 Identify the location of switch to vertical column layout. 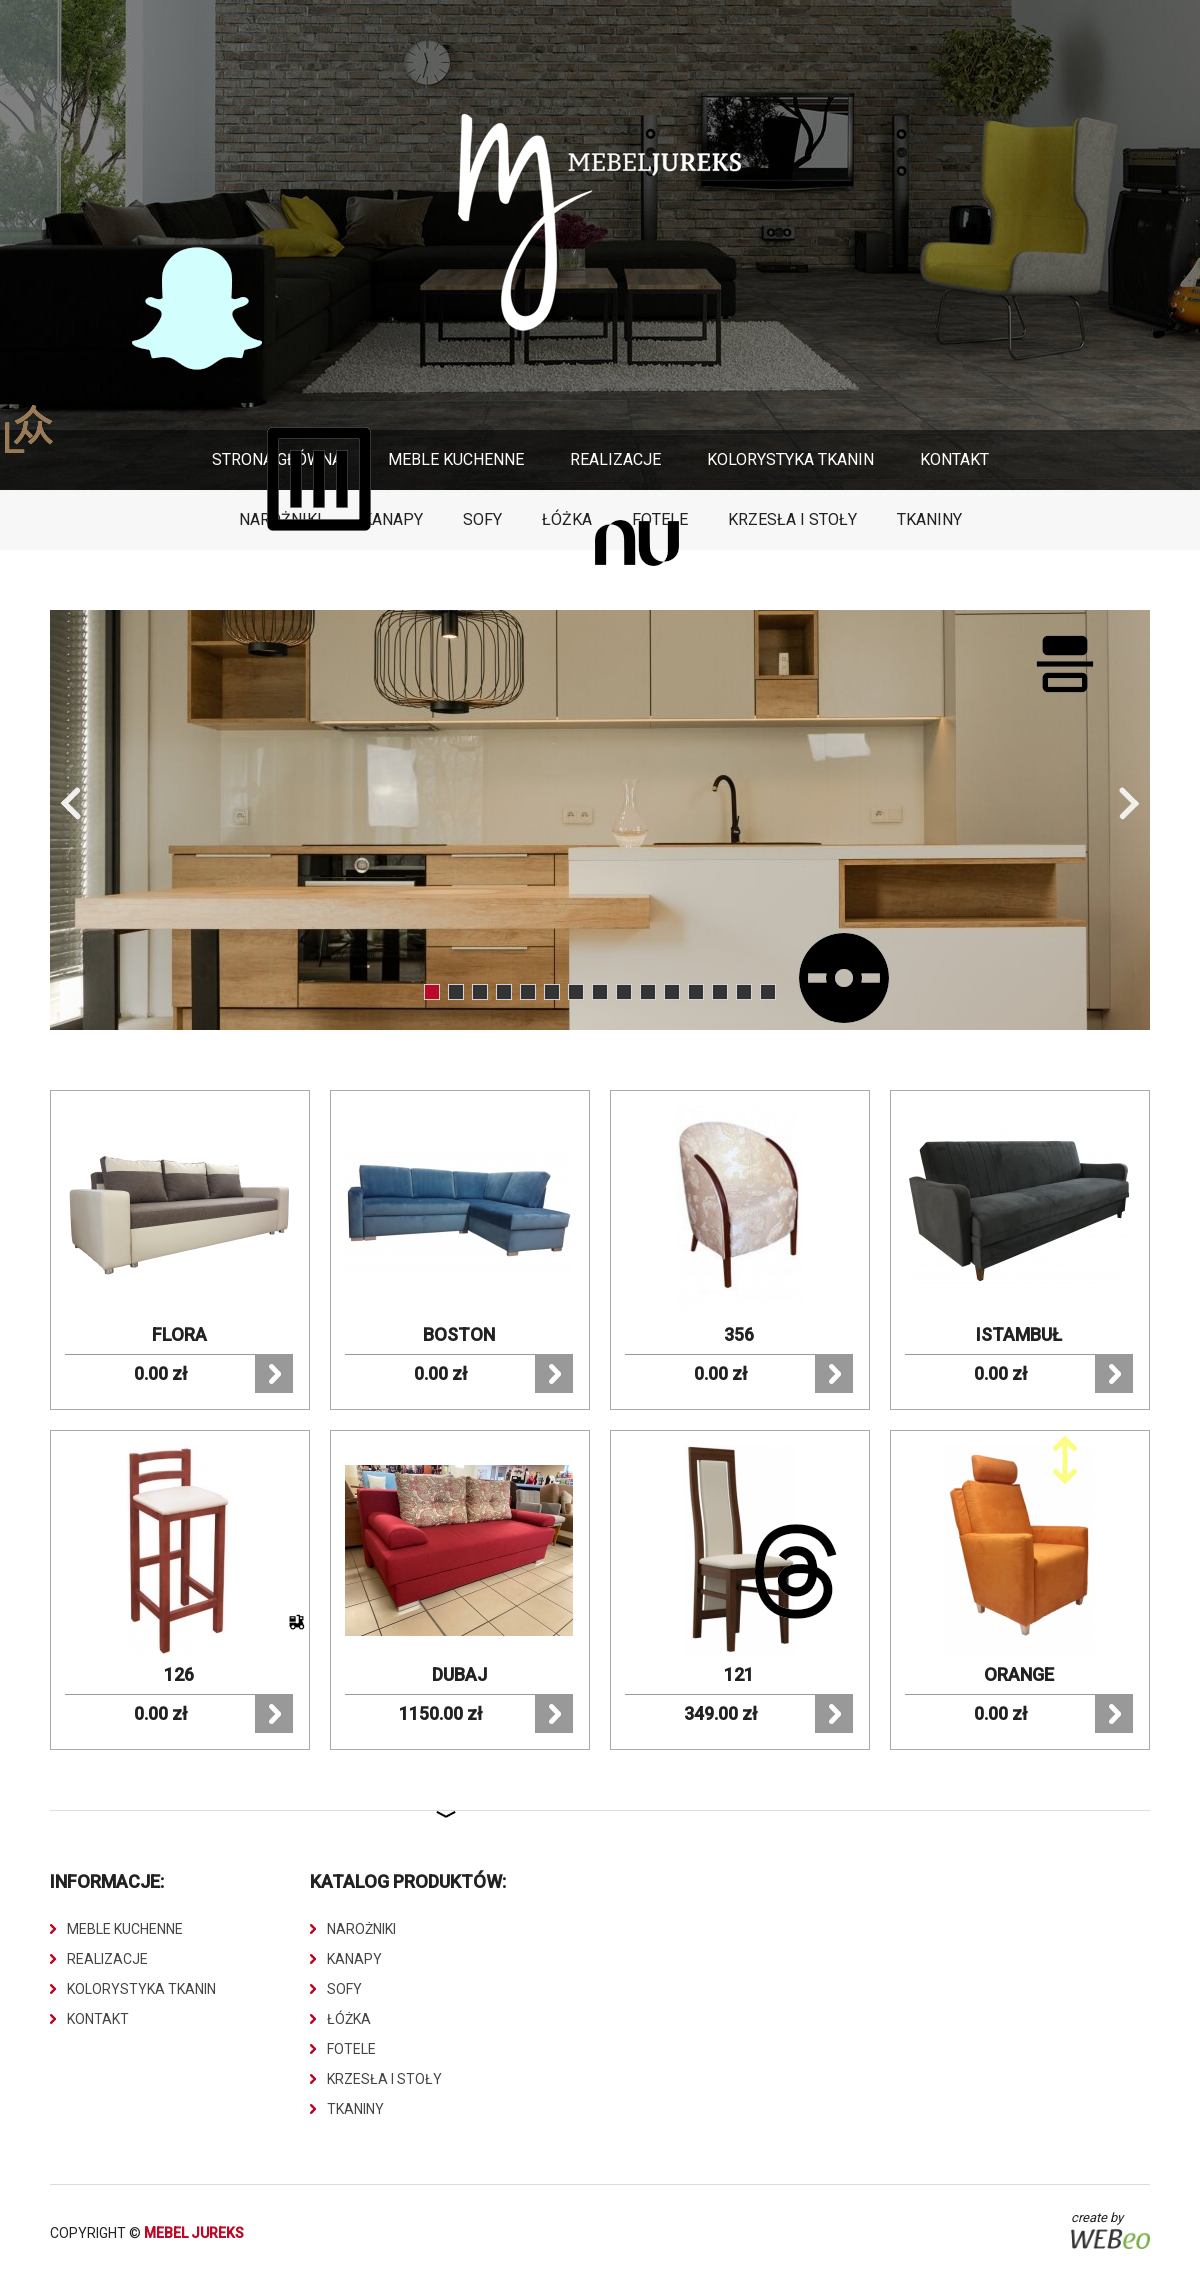
(319, 479).